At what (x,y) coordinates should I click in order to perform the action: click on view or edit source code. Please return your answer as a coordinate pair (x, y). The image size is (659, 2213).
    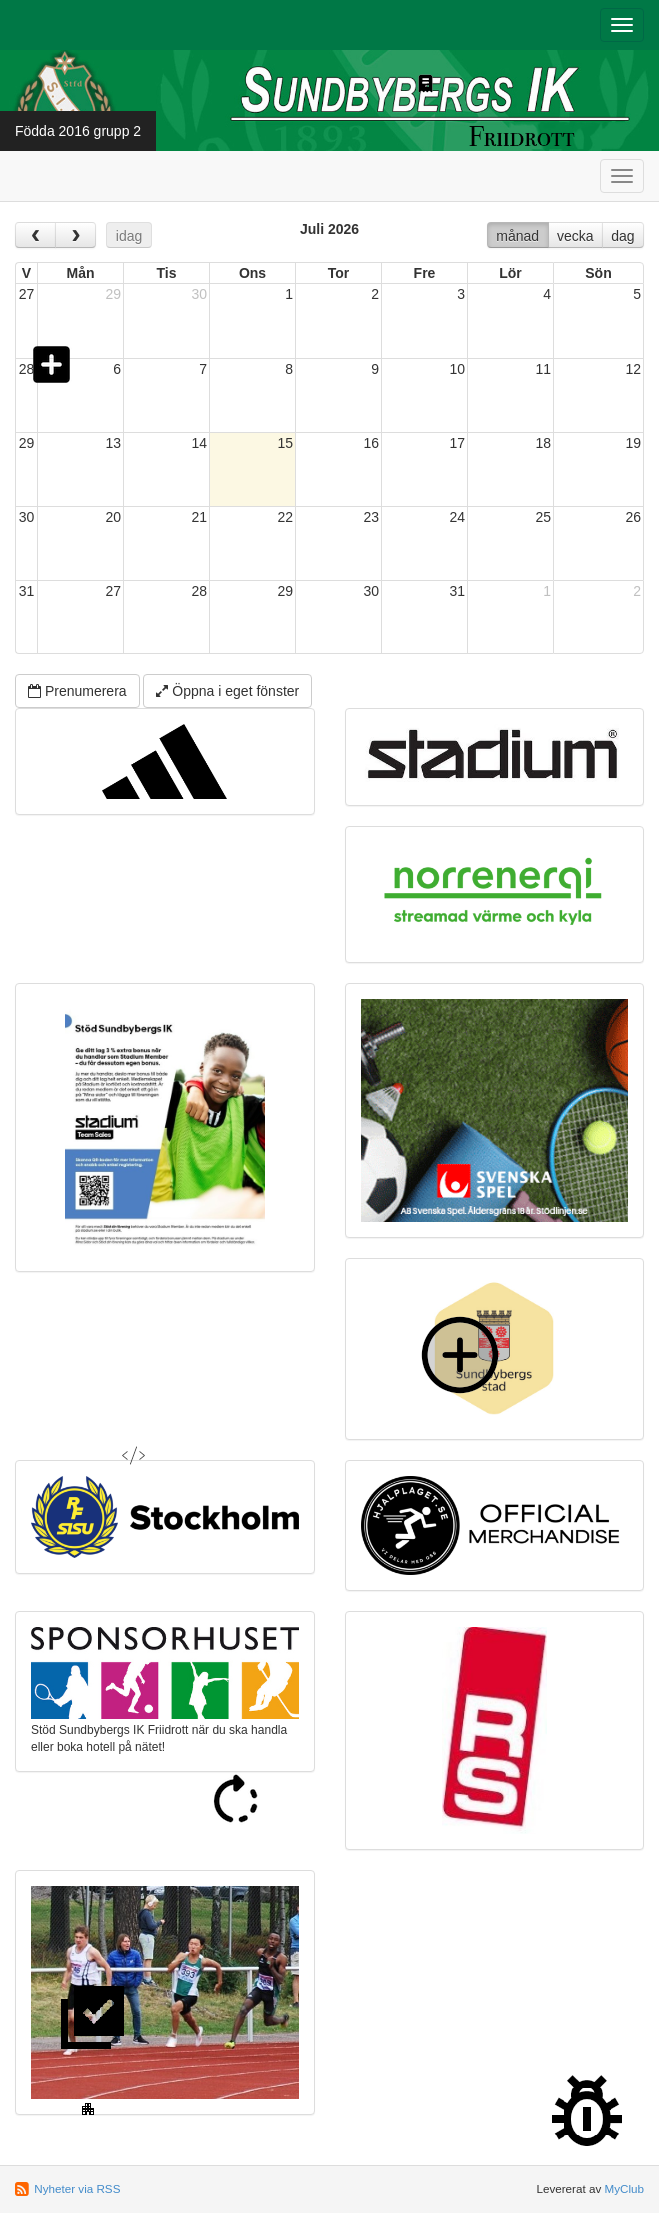
    Looking at the image, I should click on (133, 1455).